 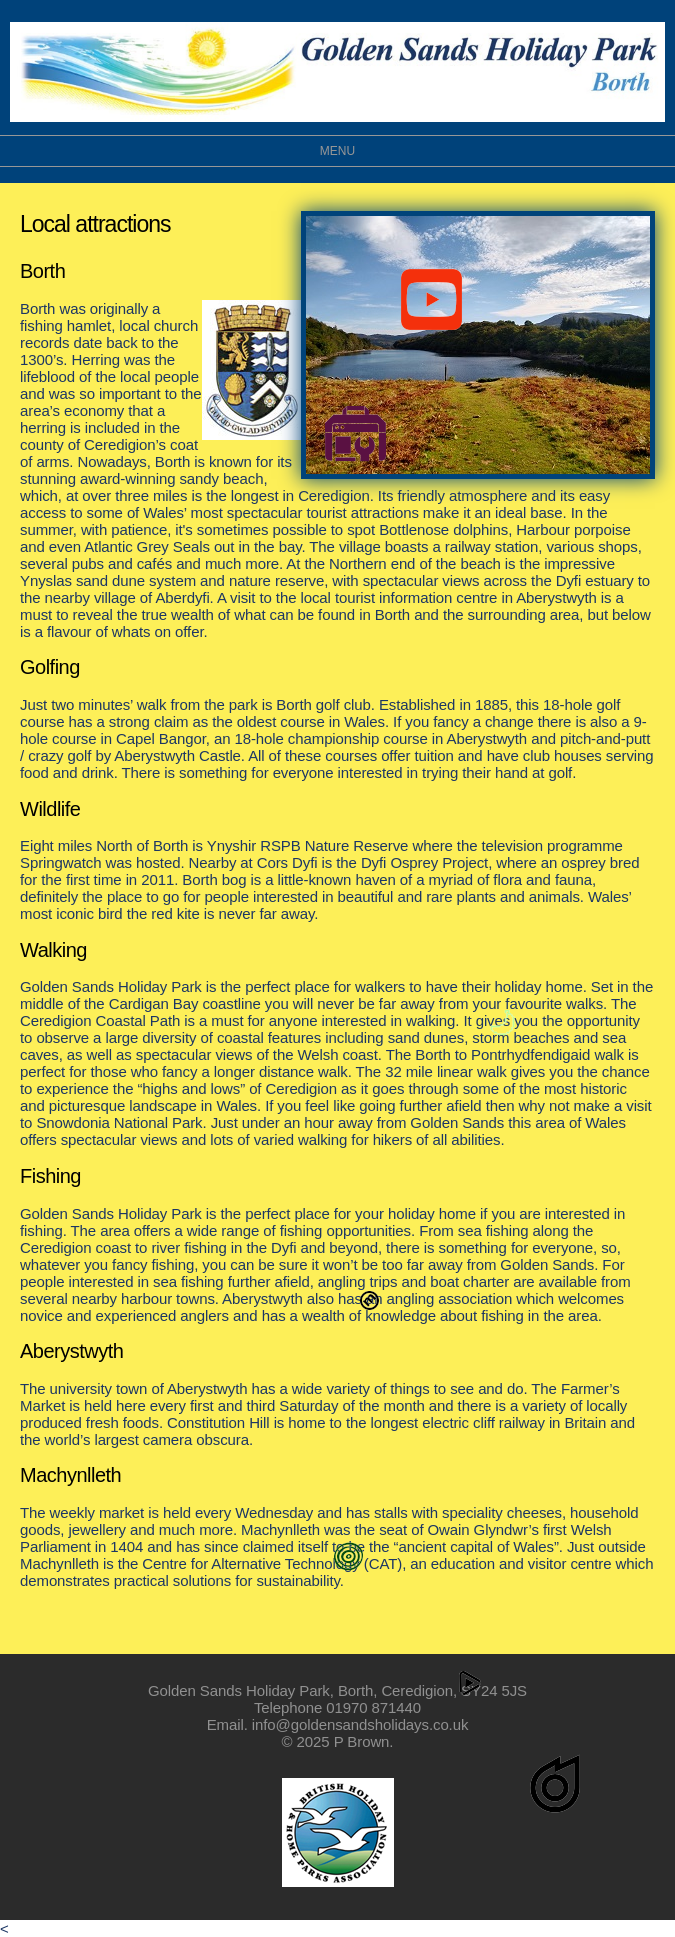 I want to click on open Google Search Console, so click(x=355, y=433).